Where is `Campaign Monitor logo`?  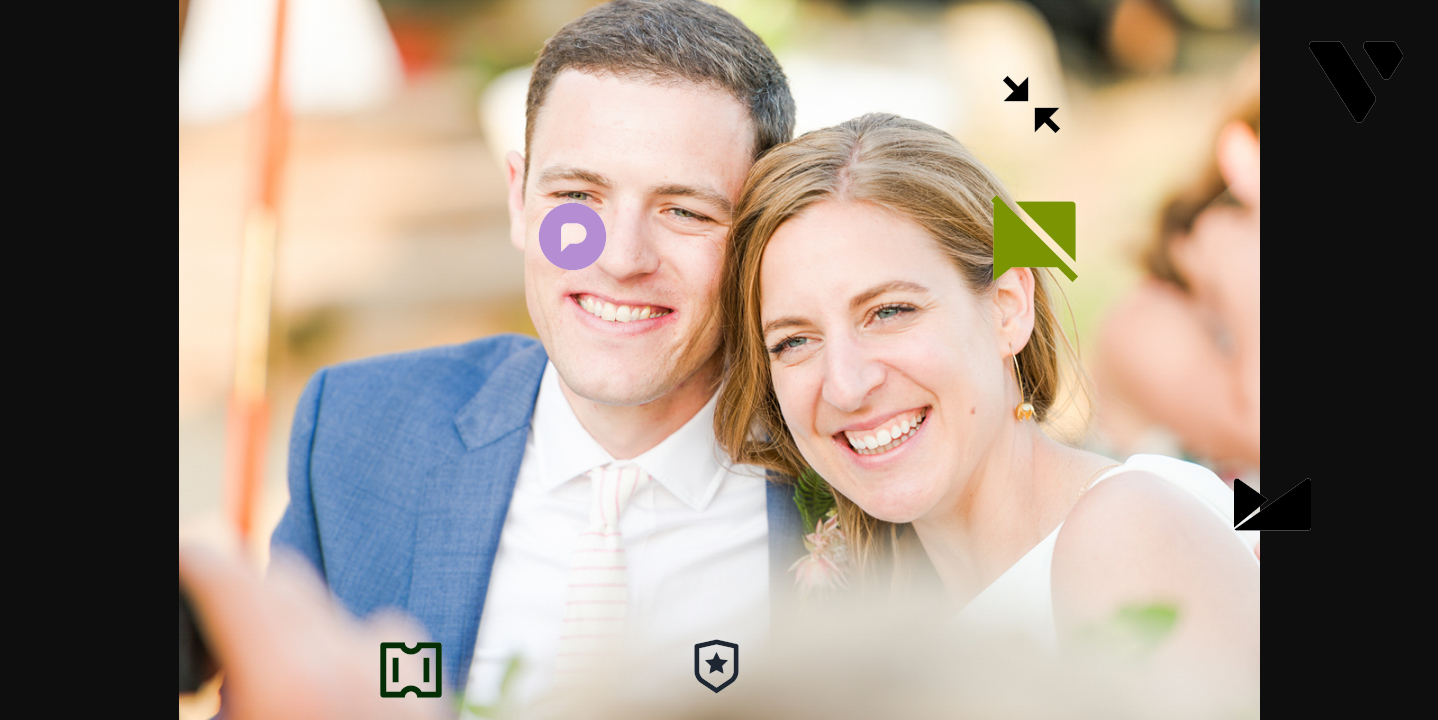 Campaign Monitor logo is located at coordinates (1272, 504).